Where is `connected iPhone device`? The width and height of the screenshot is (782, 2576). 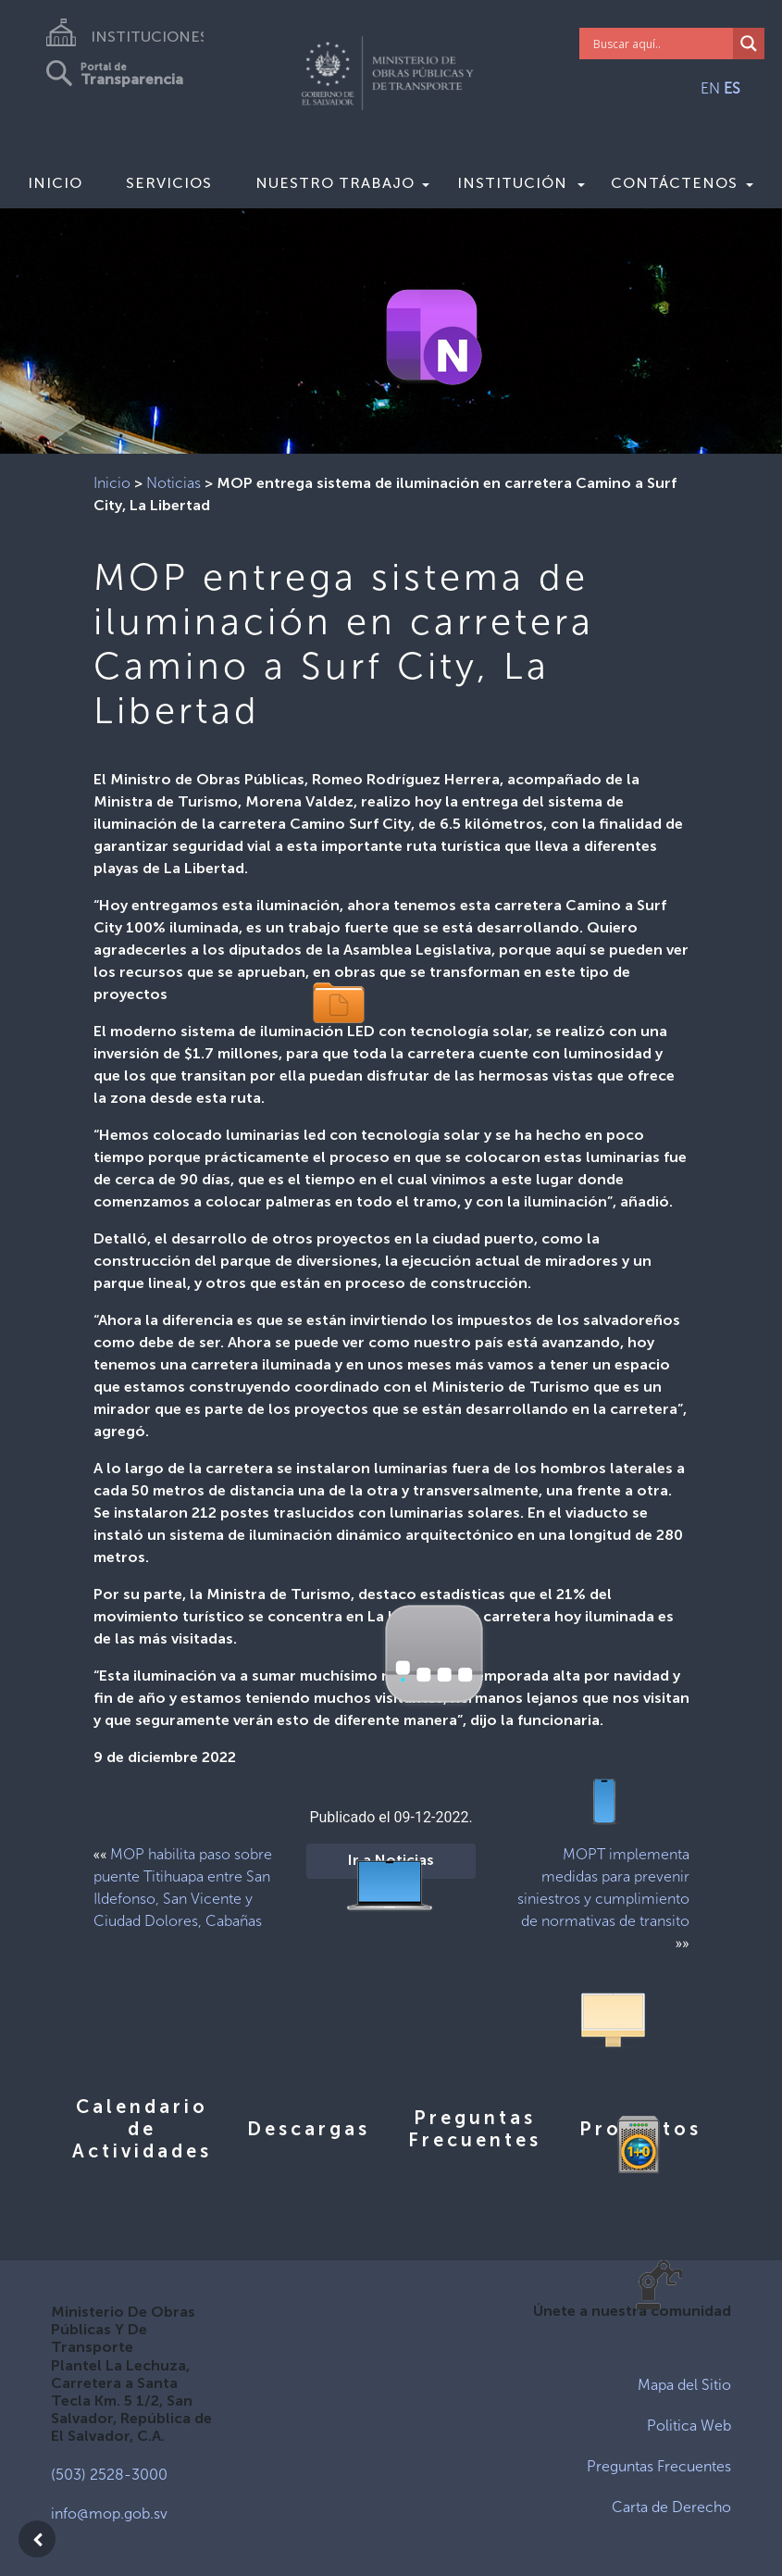 connected iPhone device is located at coordinates (604, 1802).